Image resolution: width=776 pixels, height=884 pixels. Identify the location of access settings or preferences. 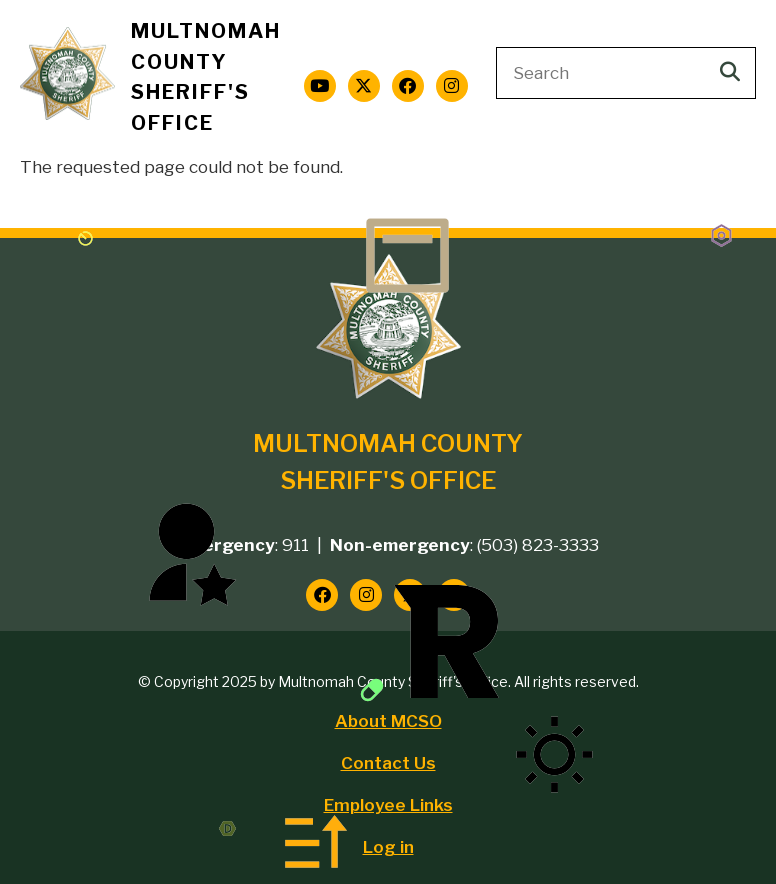
(721, 235).